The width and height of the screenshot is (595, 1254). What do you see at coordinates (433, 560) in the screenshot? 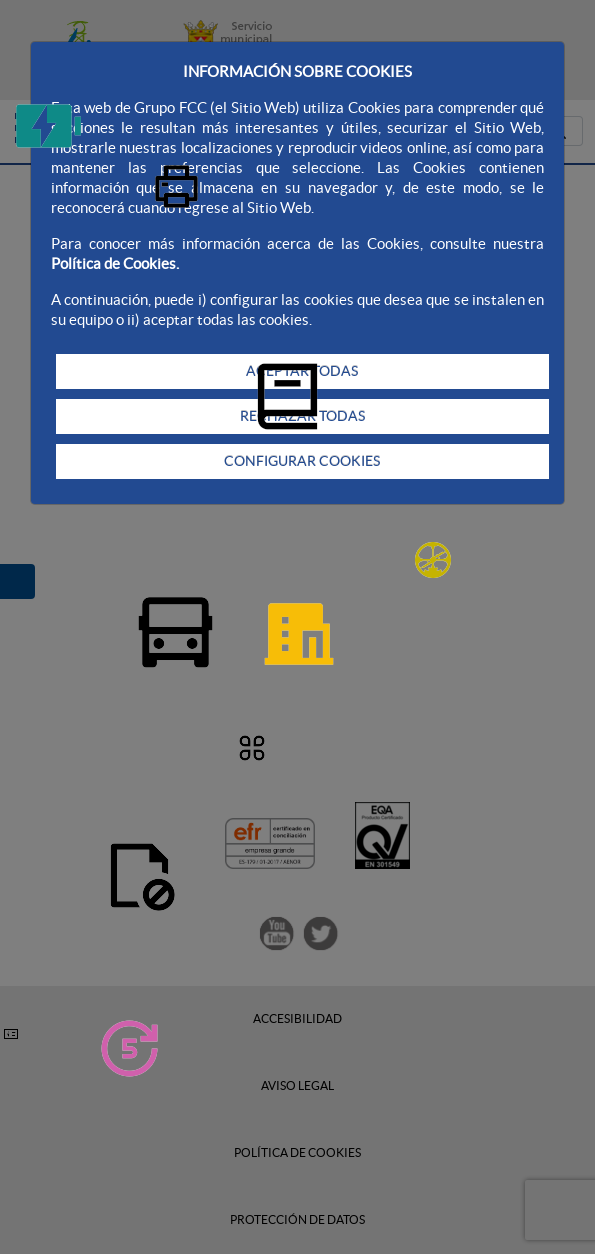
I see `open Roam Research app` at bounding box center [433, 560].